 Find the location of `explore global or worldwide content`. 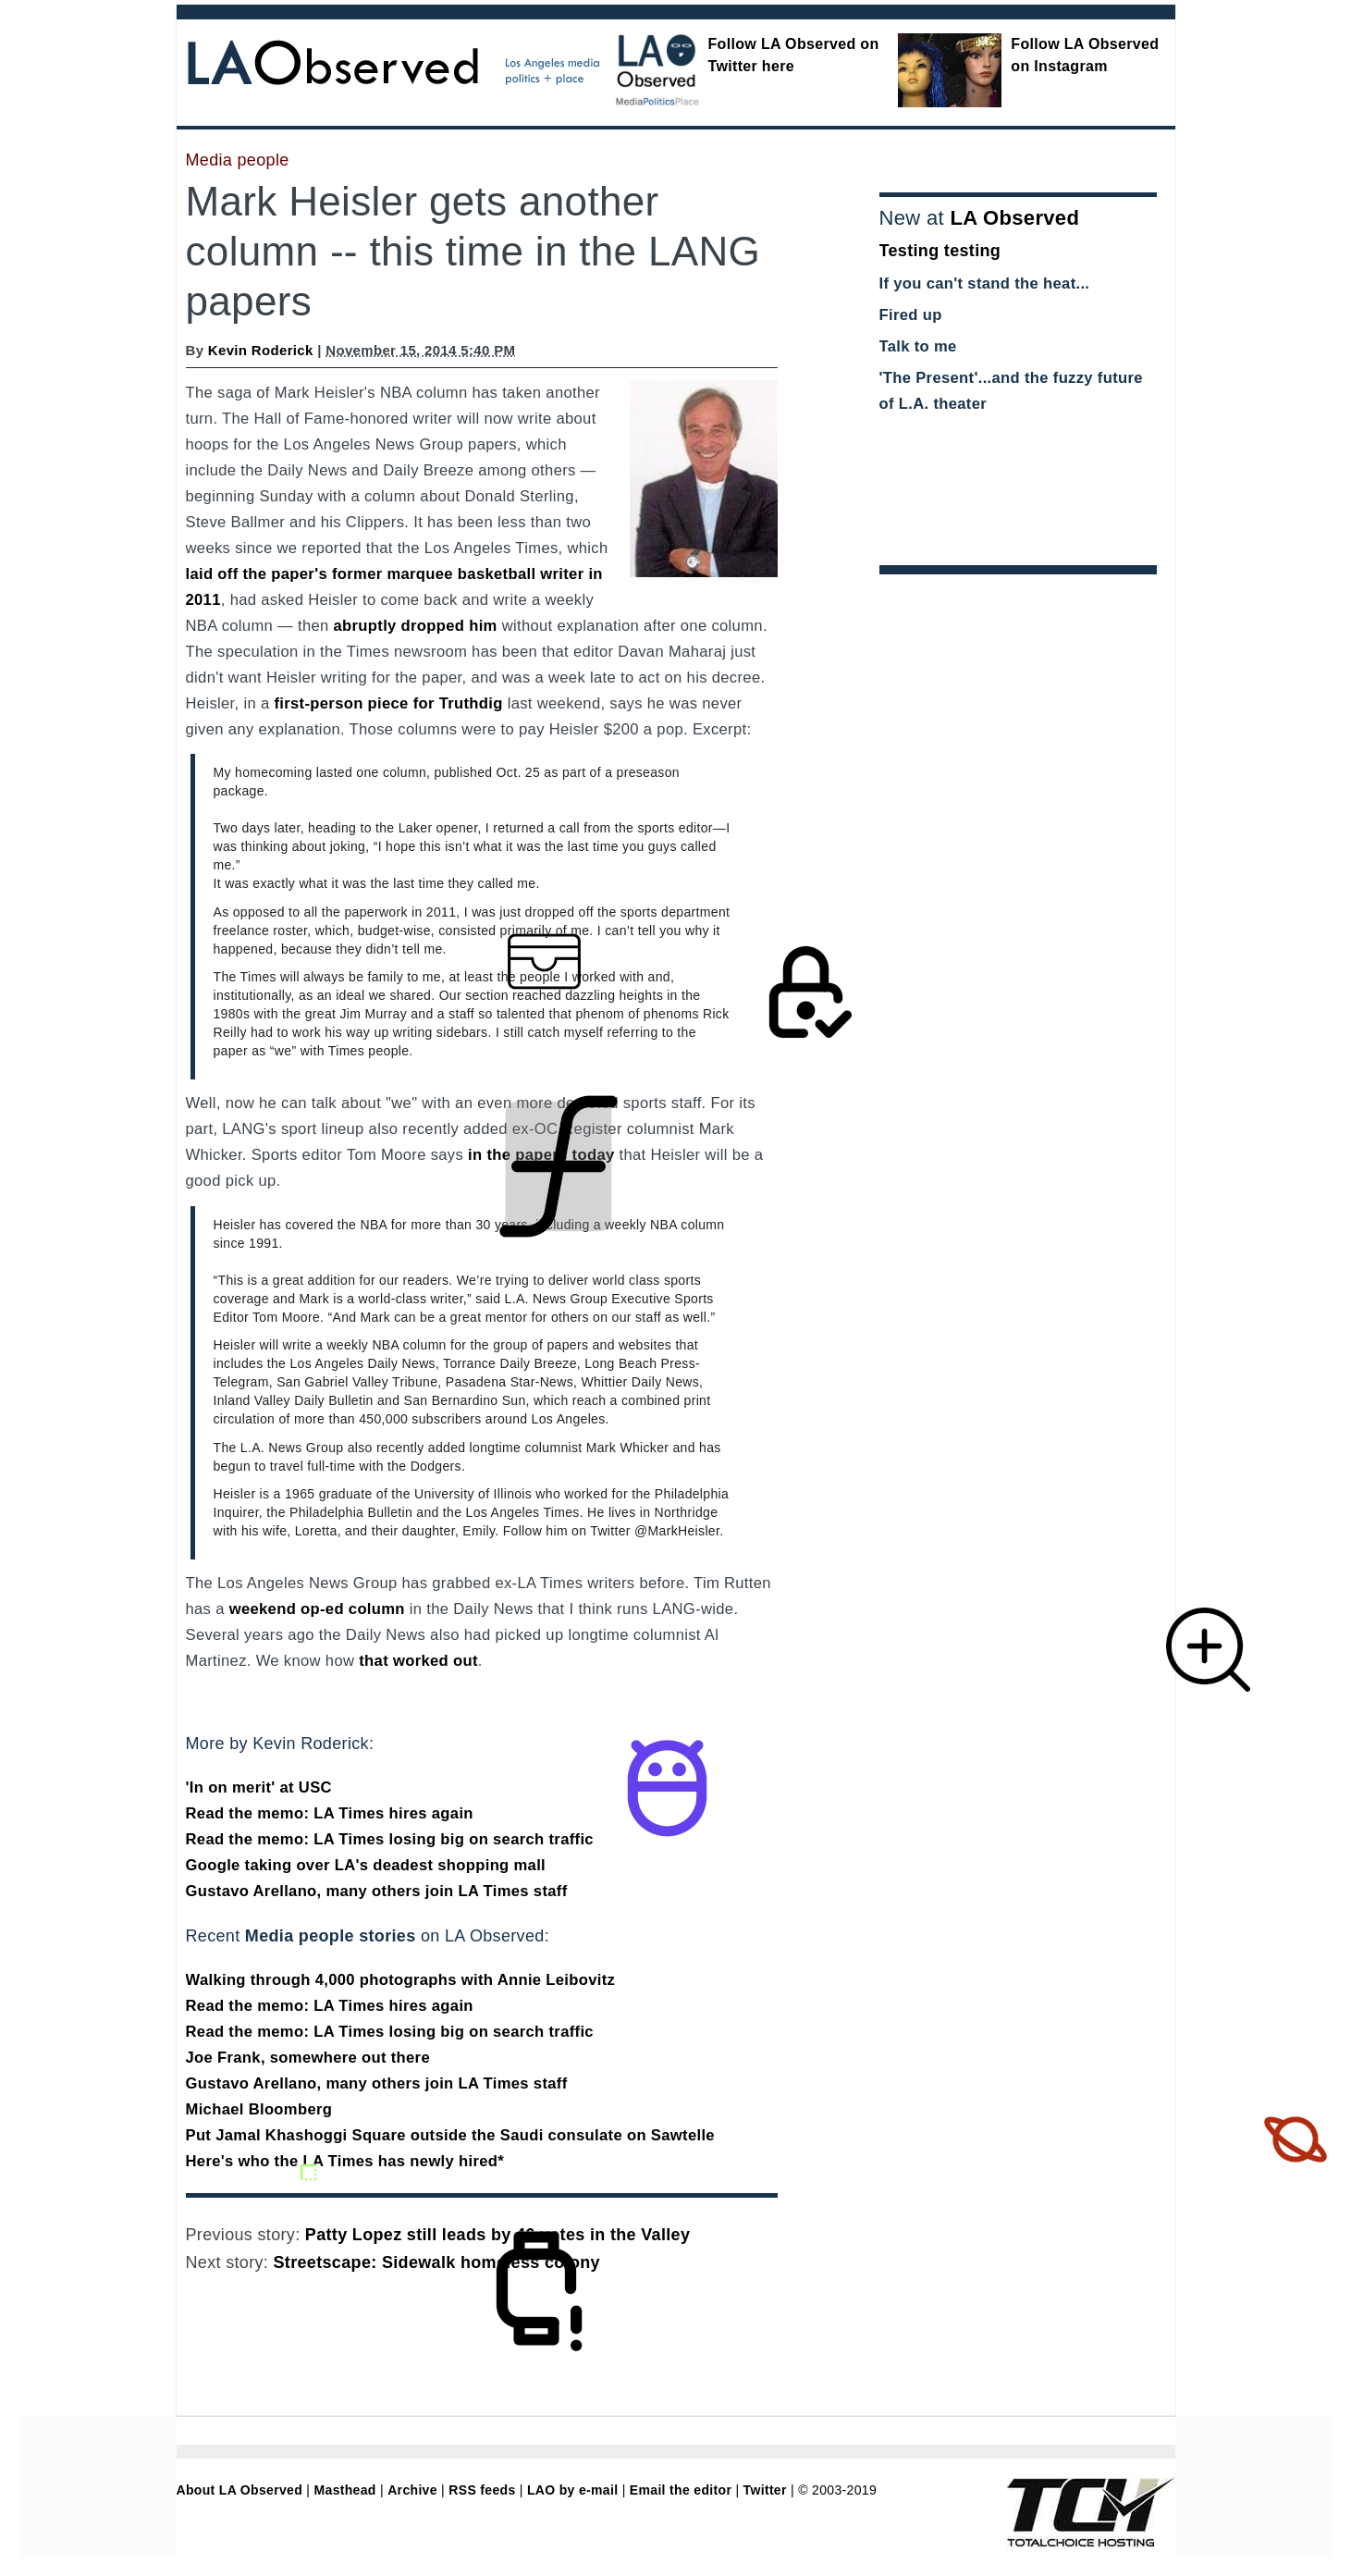

explore global or worldwide content is located at coordinates (1296, 2139).